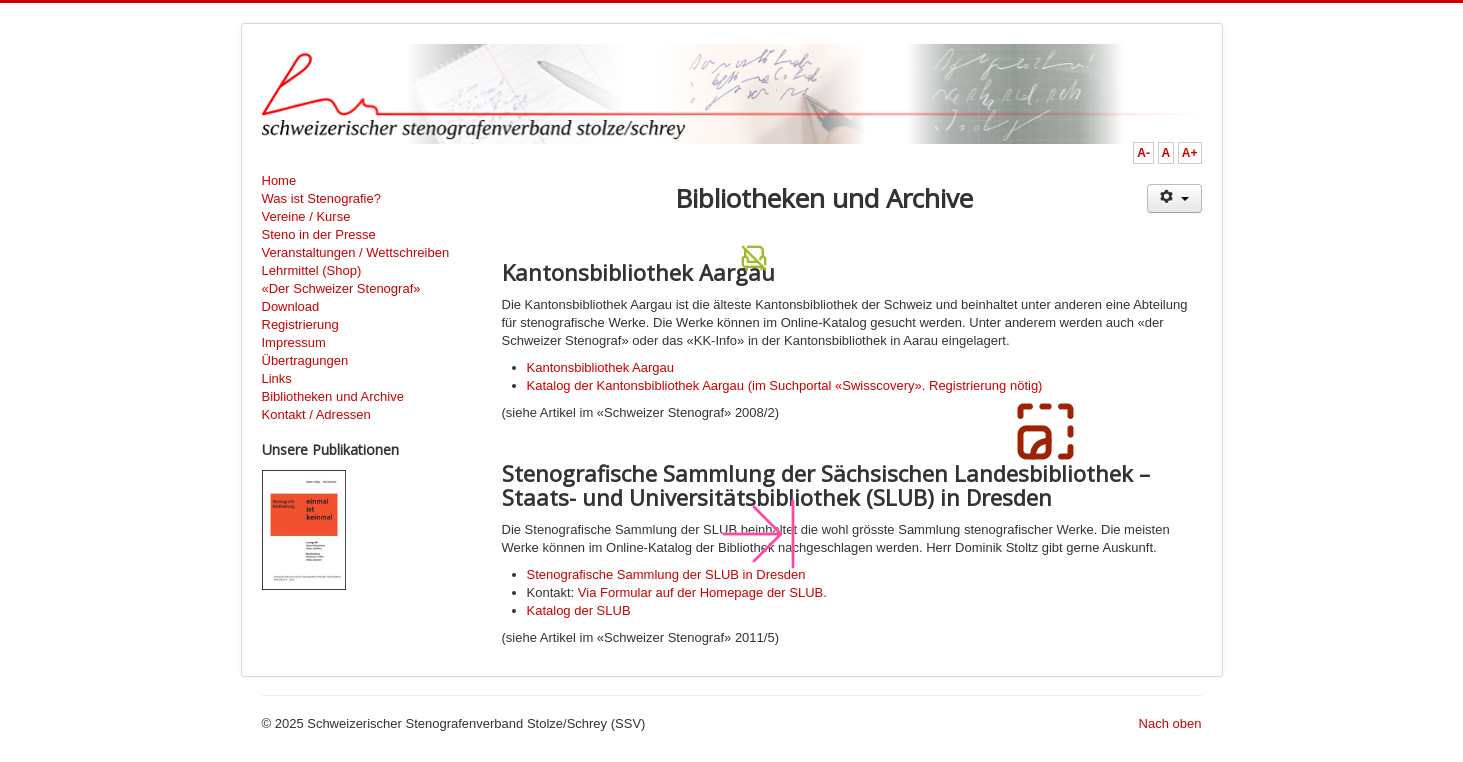 The width and height of the screenshot is (1463, 762). Describe the element at coordinates (760, 534) in the screenshot. I see `go to end or last item` at that location.